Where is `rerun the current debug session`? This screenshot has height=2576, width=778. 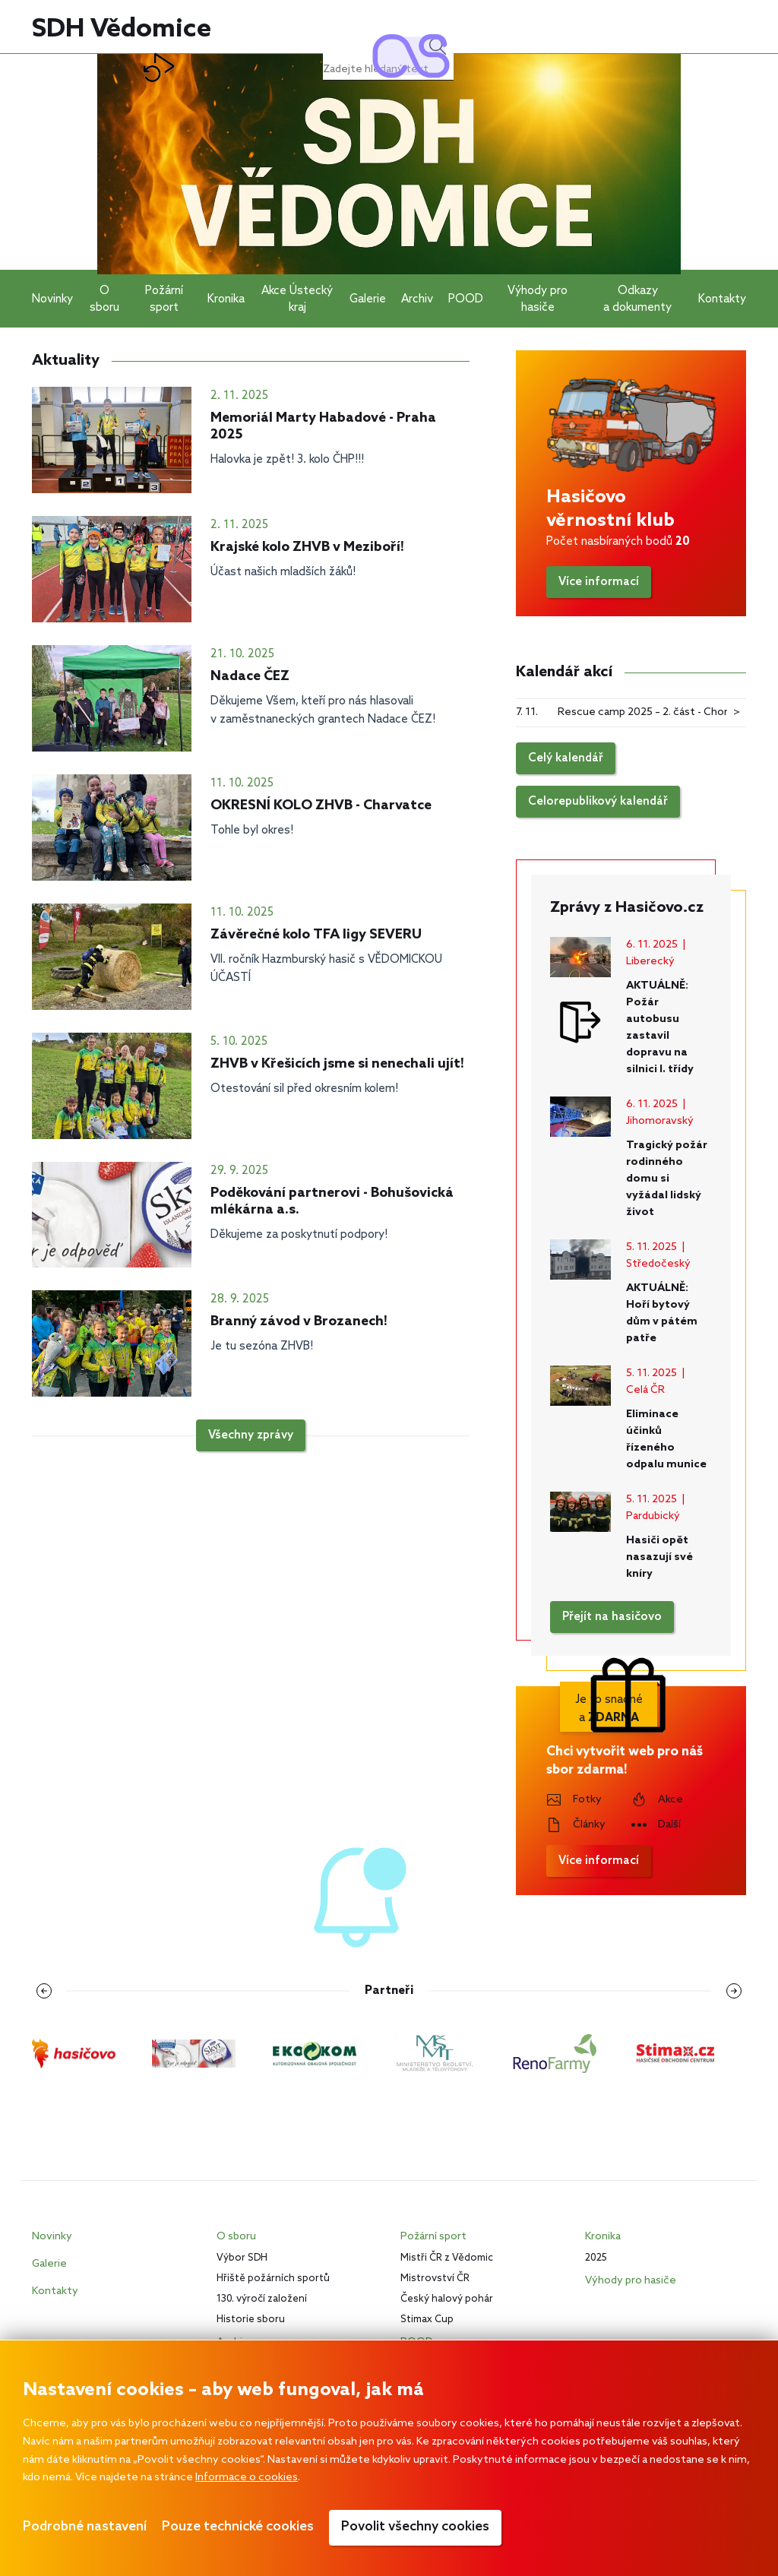
rerun the current debug session is located at coordinates (160, 65).